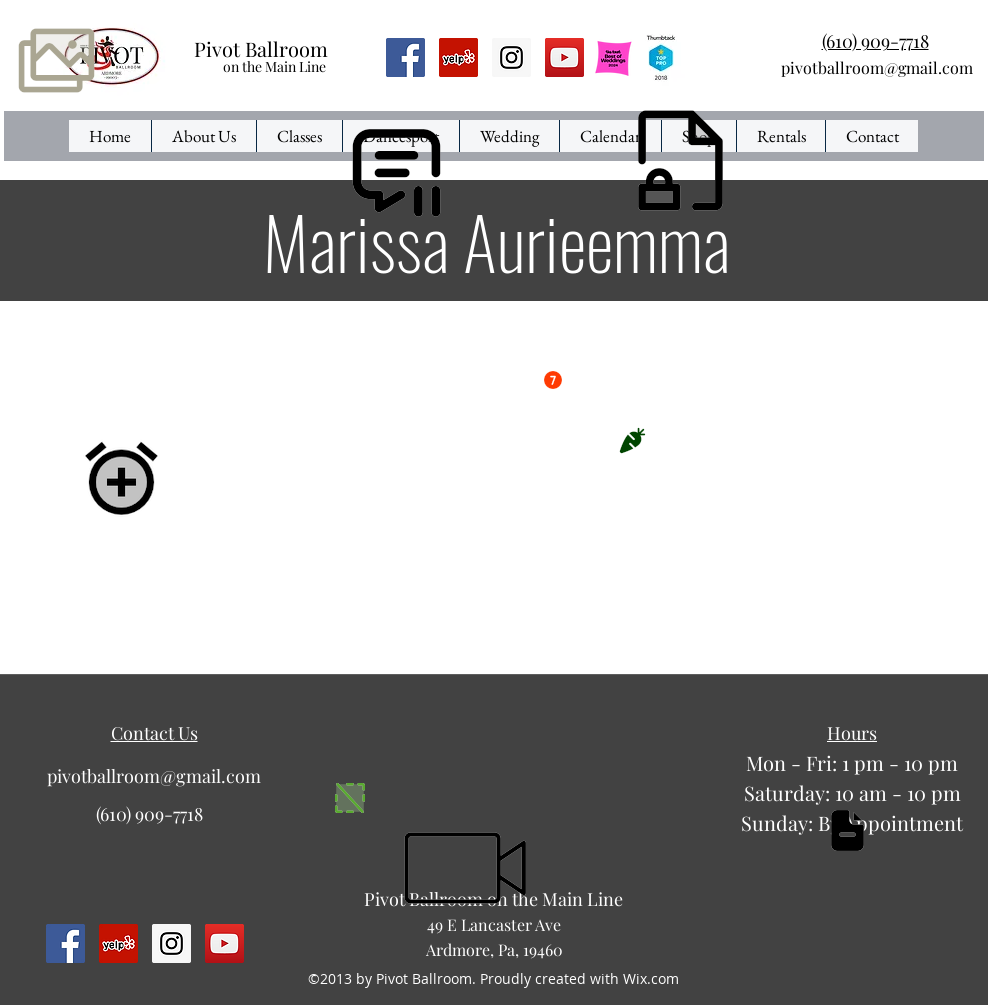 The image size is (988, 1005). What do you see at coordinates (121, 478) in the screenshot?
I see `add a new alarm` at bounding box center [121, 478].